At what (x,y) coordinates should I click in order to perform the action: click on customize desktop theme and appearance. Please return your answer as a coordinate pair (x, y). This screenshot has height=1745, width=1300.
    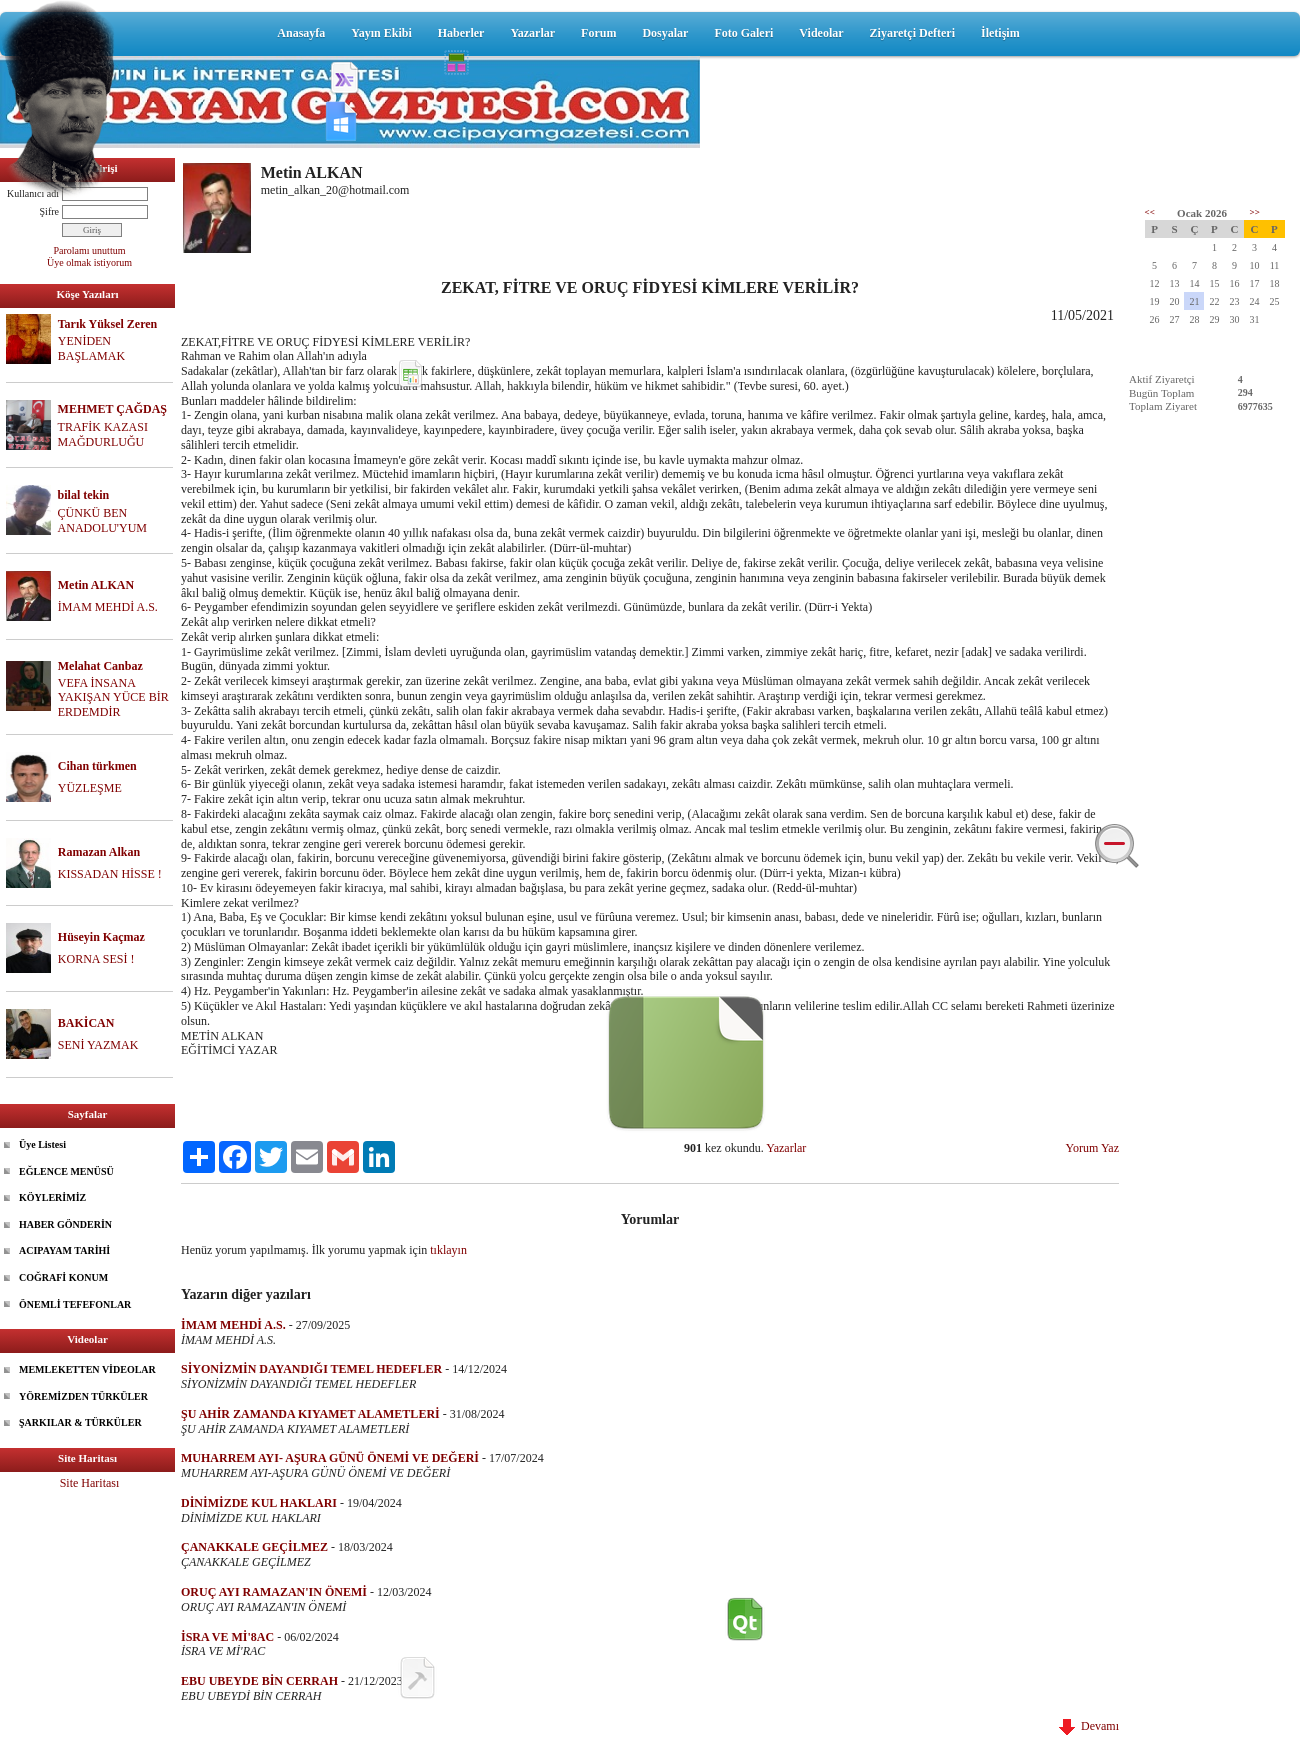
    Looking at the image, I should click on (686, 1057).